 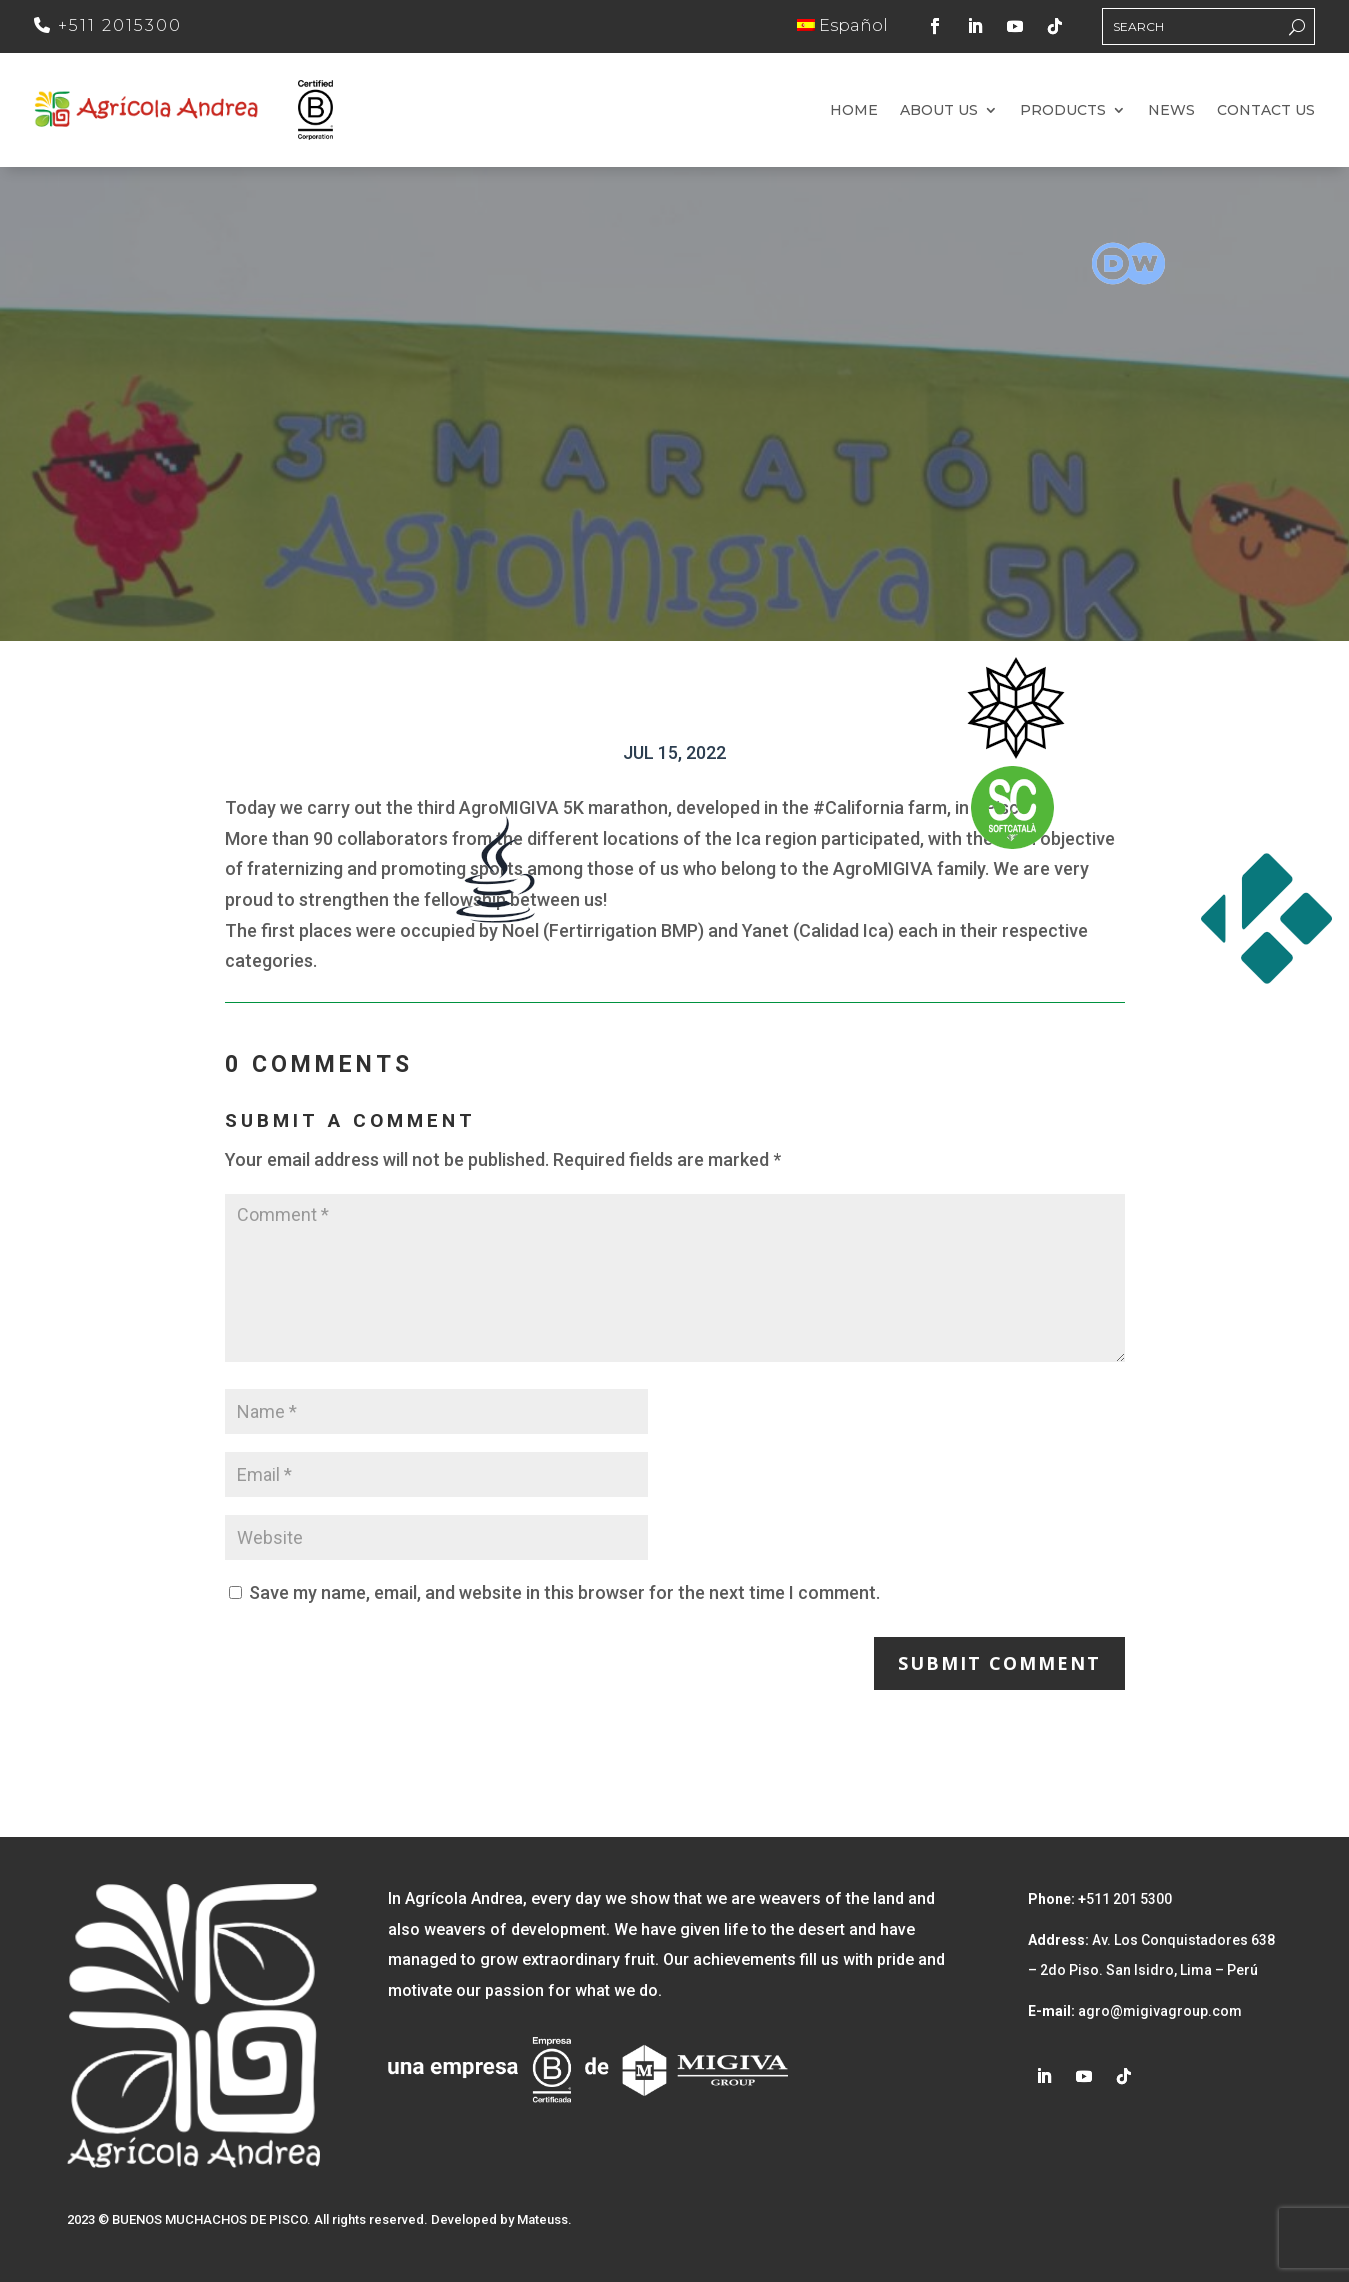 I want to click on open the Deutsche Welle news app, so click(x=1128, y=263).